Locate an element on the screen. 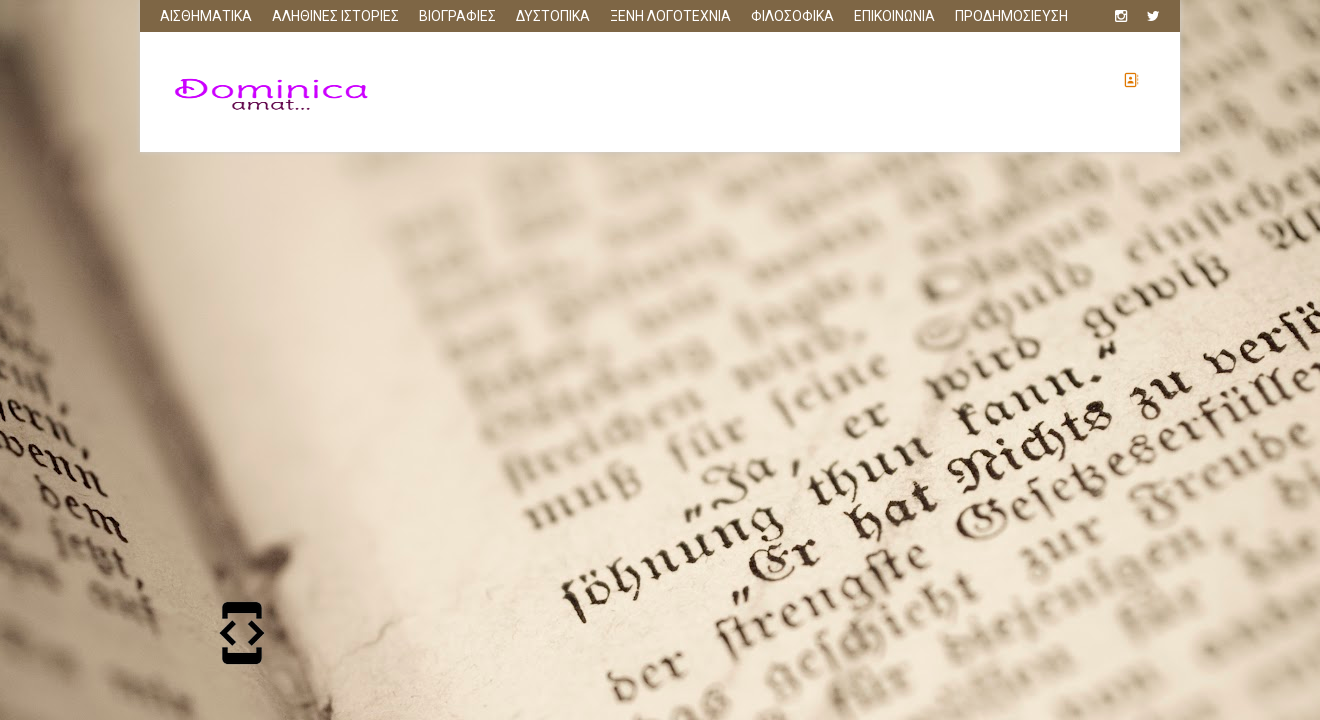 This screenshot has width=1320, height=720. enable developer mode on device is located at coordinates (242, 633).